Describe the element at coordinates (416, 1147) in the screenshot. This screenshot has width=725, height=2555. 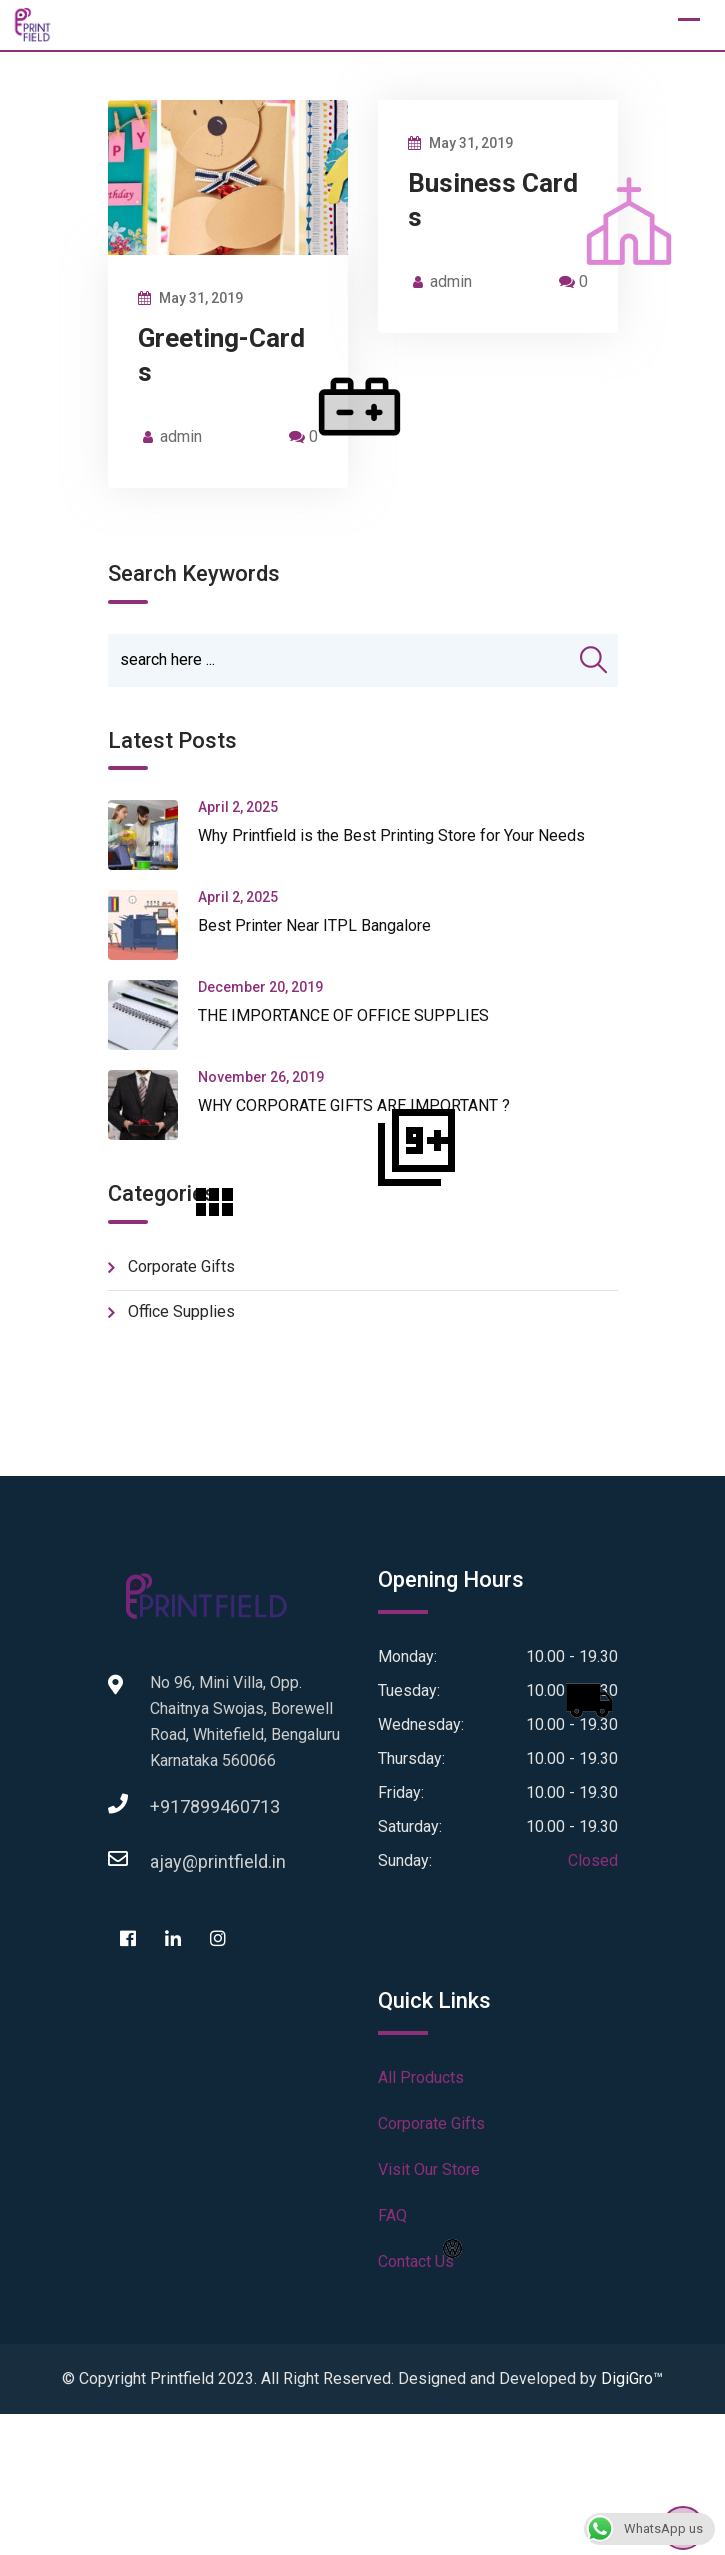
I see `indicates 9 or more items in a stack or collection` at that location.